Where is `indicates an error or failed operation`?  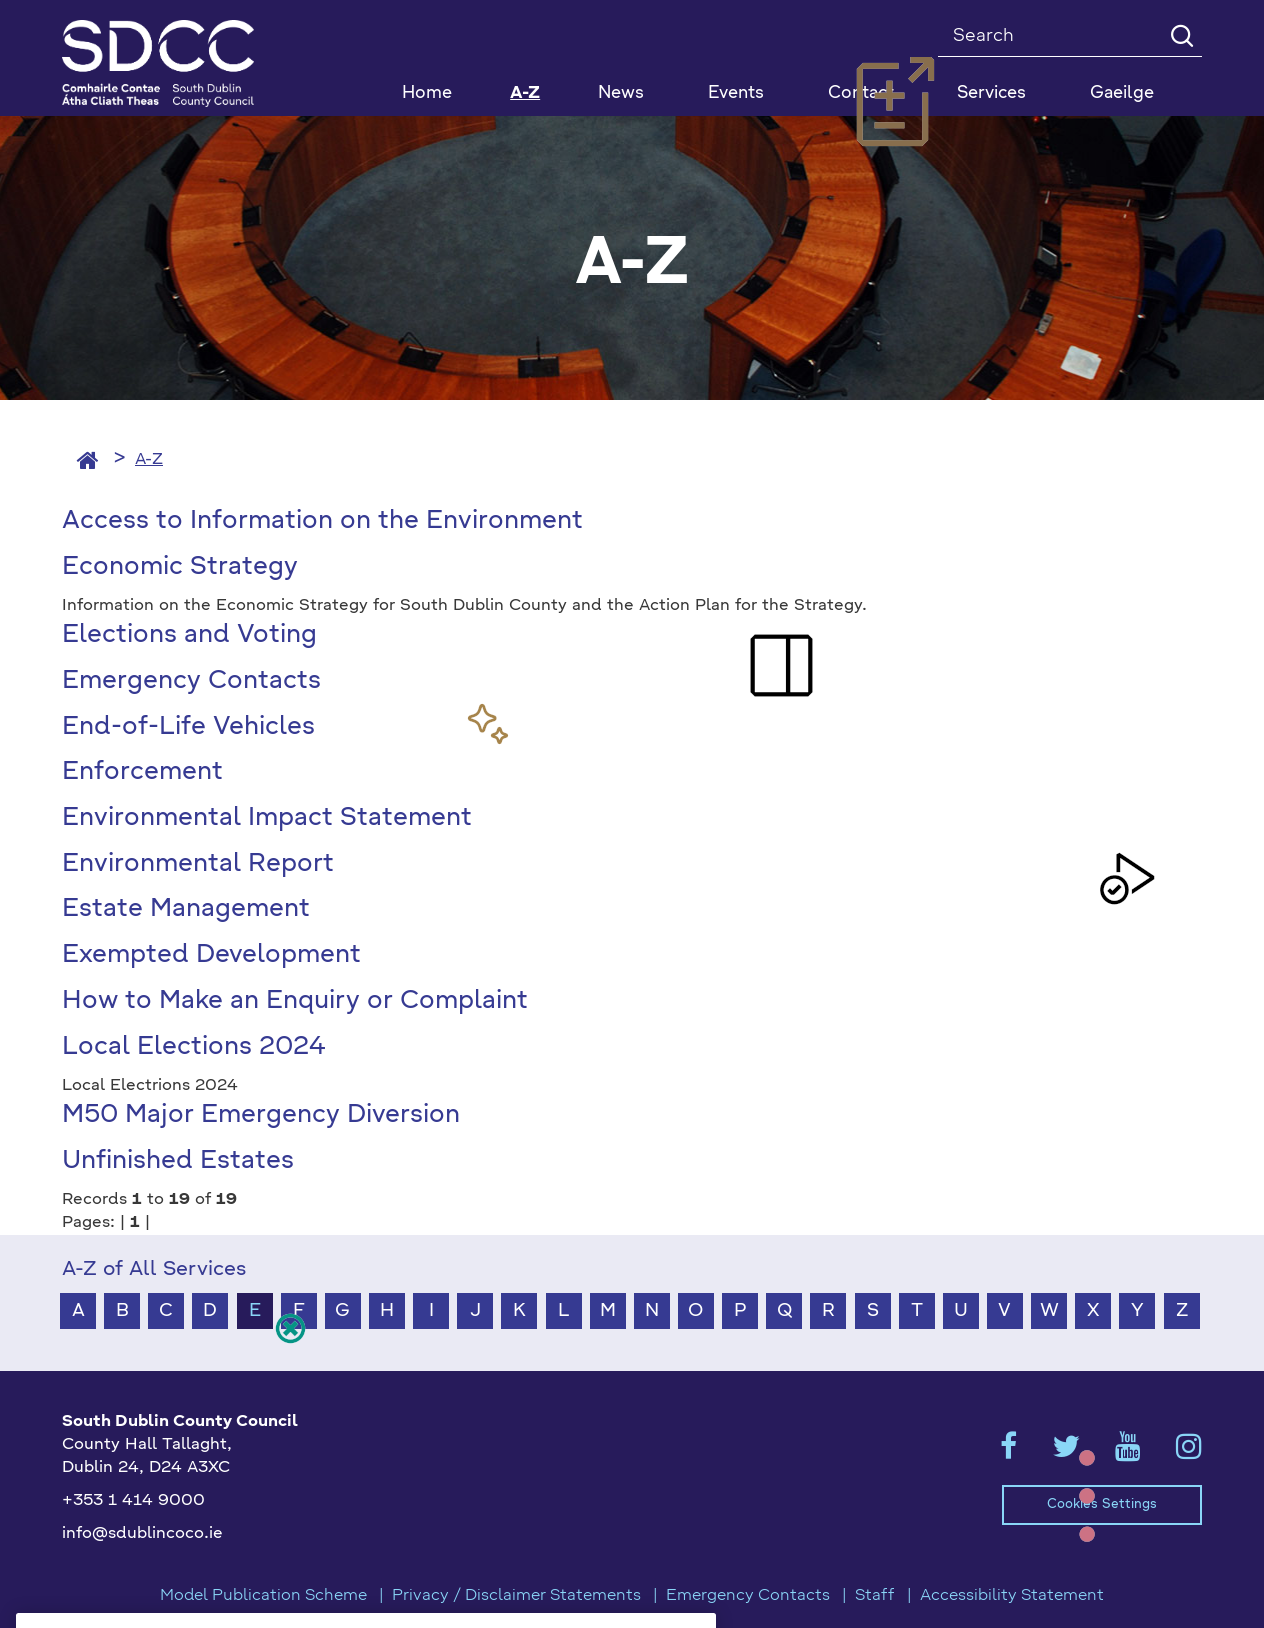 indicates an error or failed operation is located at coordinates (290, 1328).